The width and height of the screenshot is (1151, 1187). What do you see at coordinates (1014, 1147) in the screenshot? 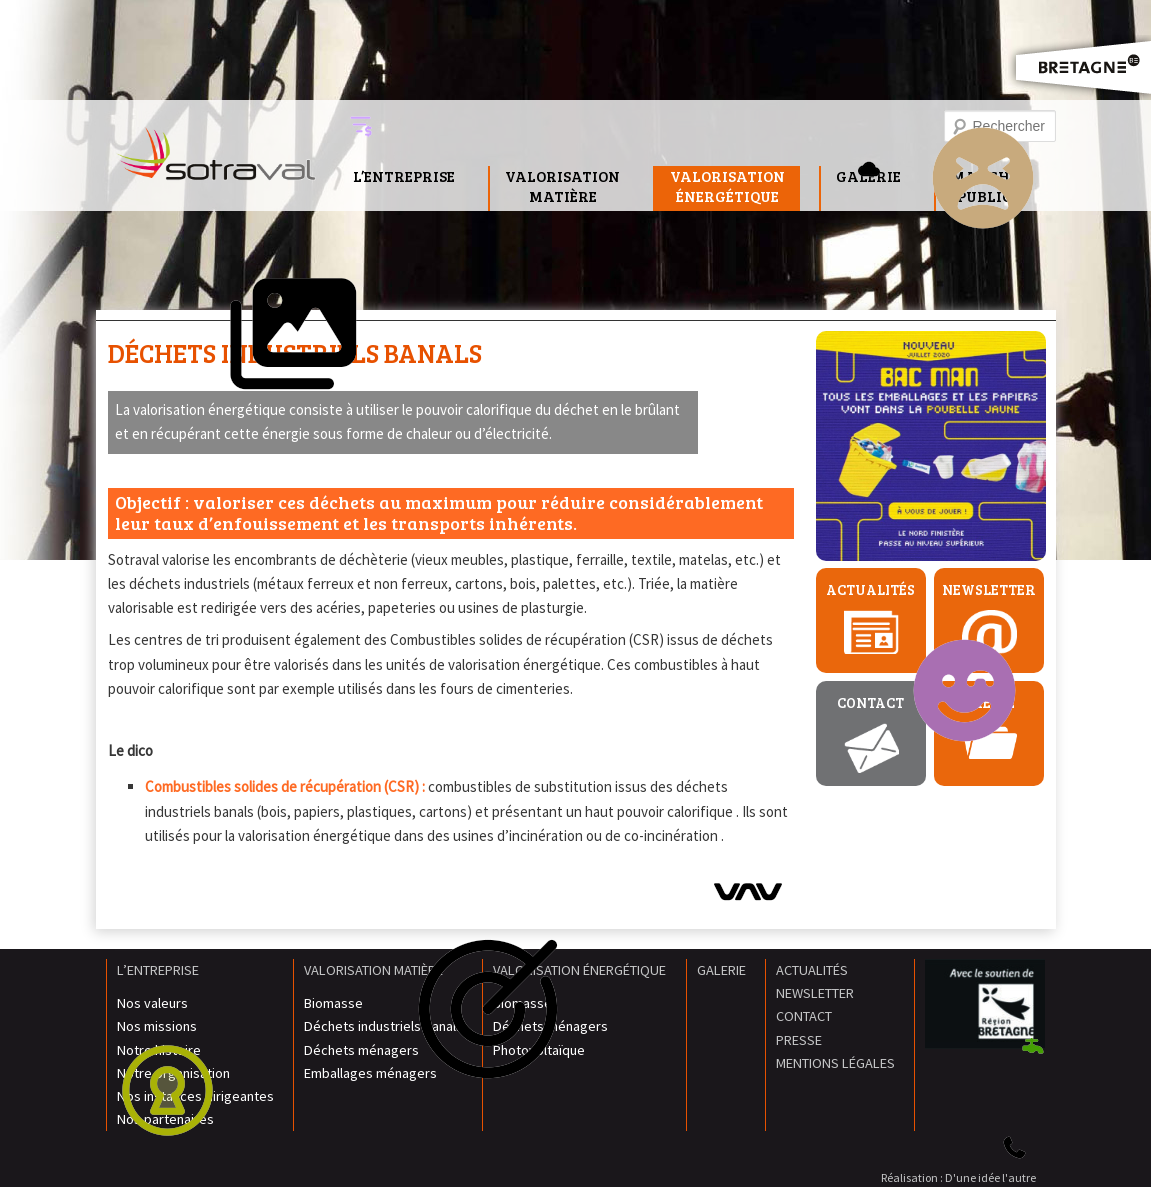
I see `make a phone call` at bounding box center [1014, 1147].